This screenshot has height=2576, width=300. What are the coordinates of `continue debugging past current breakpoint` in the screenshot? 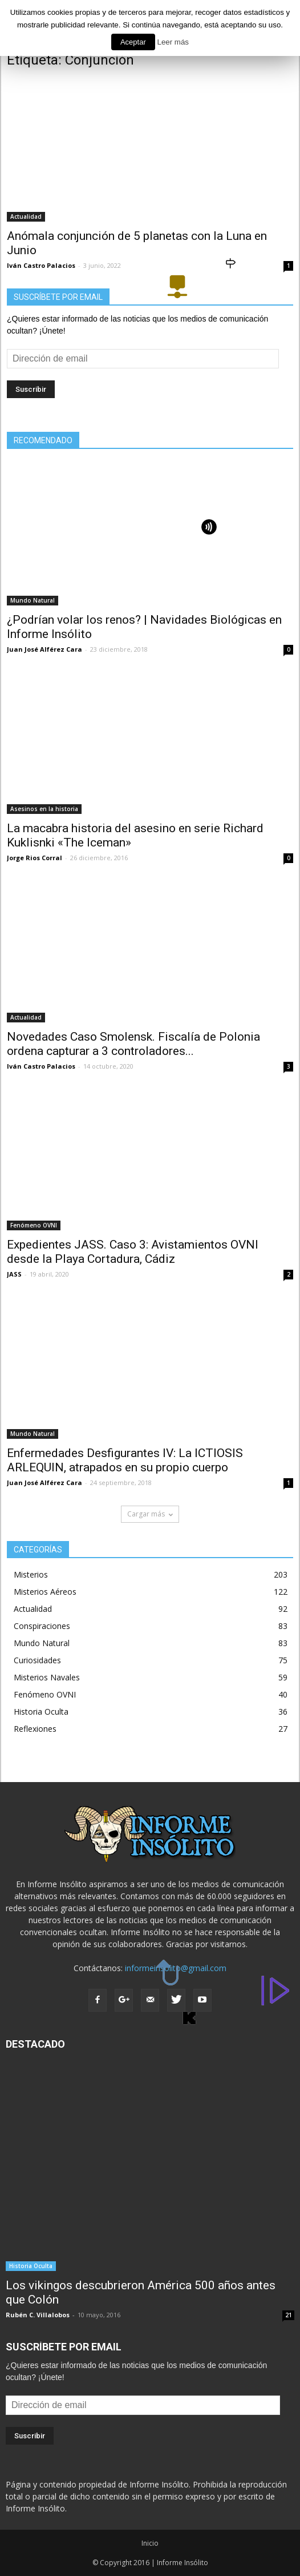 It's located at (274, 1991).